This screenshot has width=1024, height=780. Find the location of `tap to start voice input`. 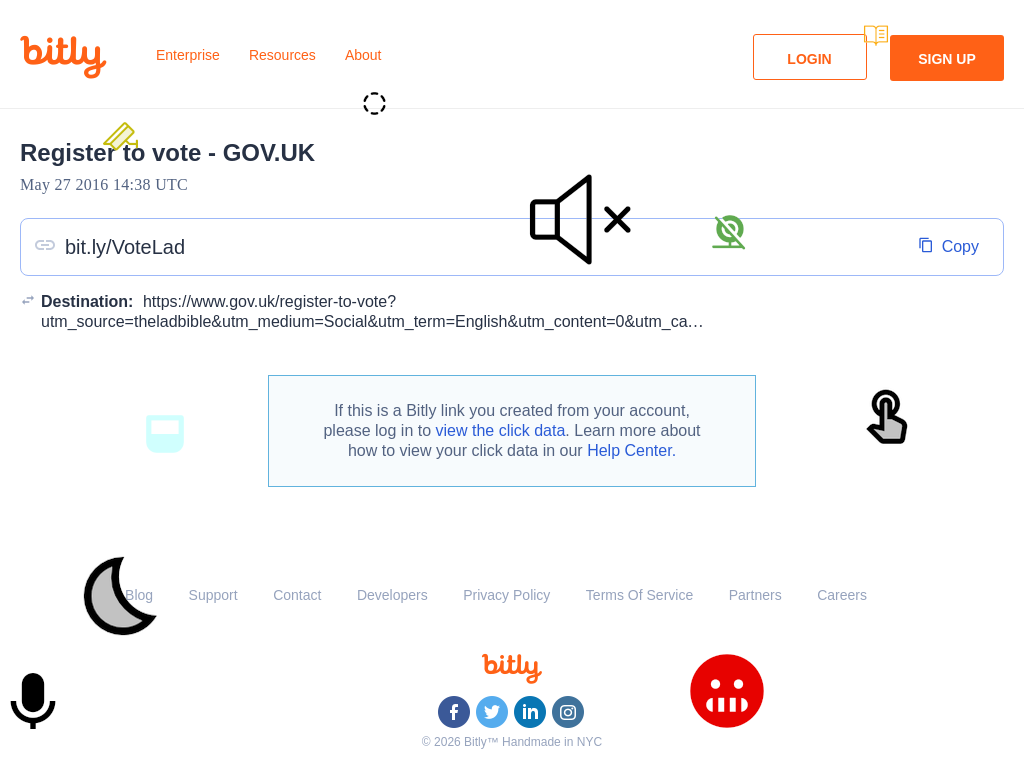

tap to start voice input is located at coordinates (33, 701).